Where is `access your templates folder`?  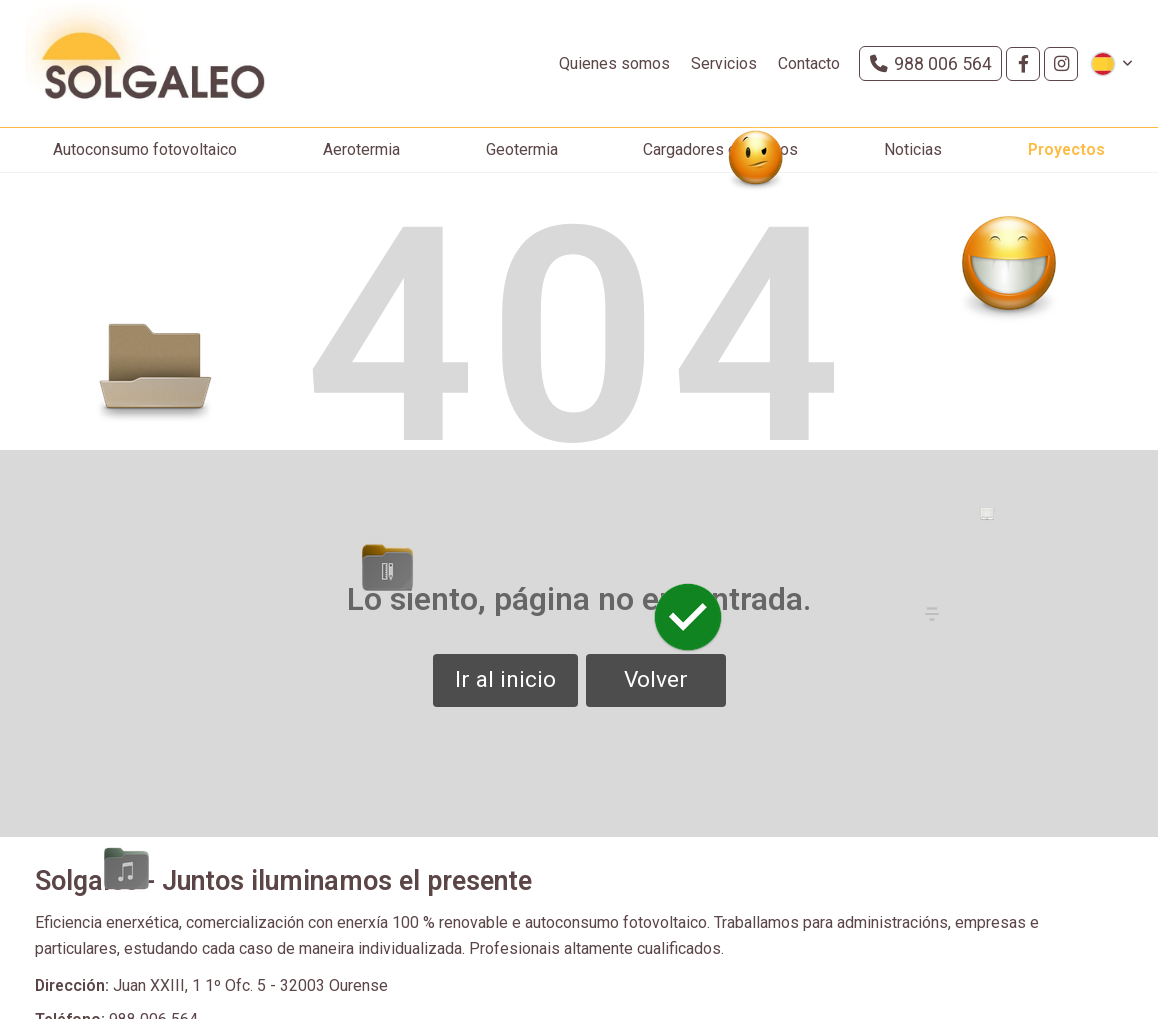 access your templates folder is located at coordinates (387, 567).